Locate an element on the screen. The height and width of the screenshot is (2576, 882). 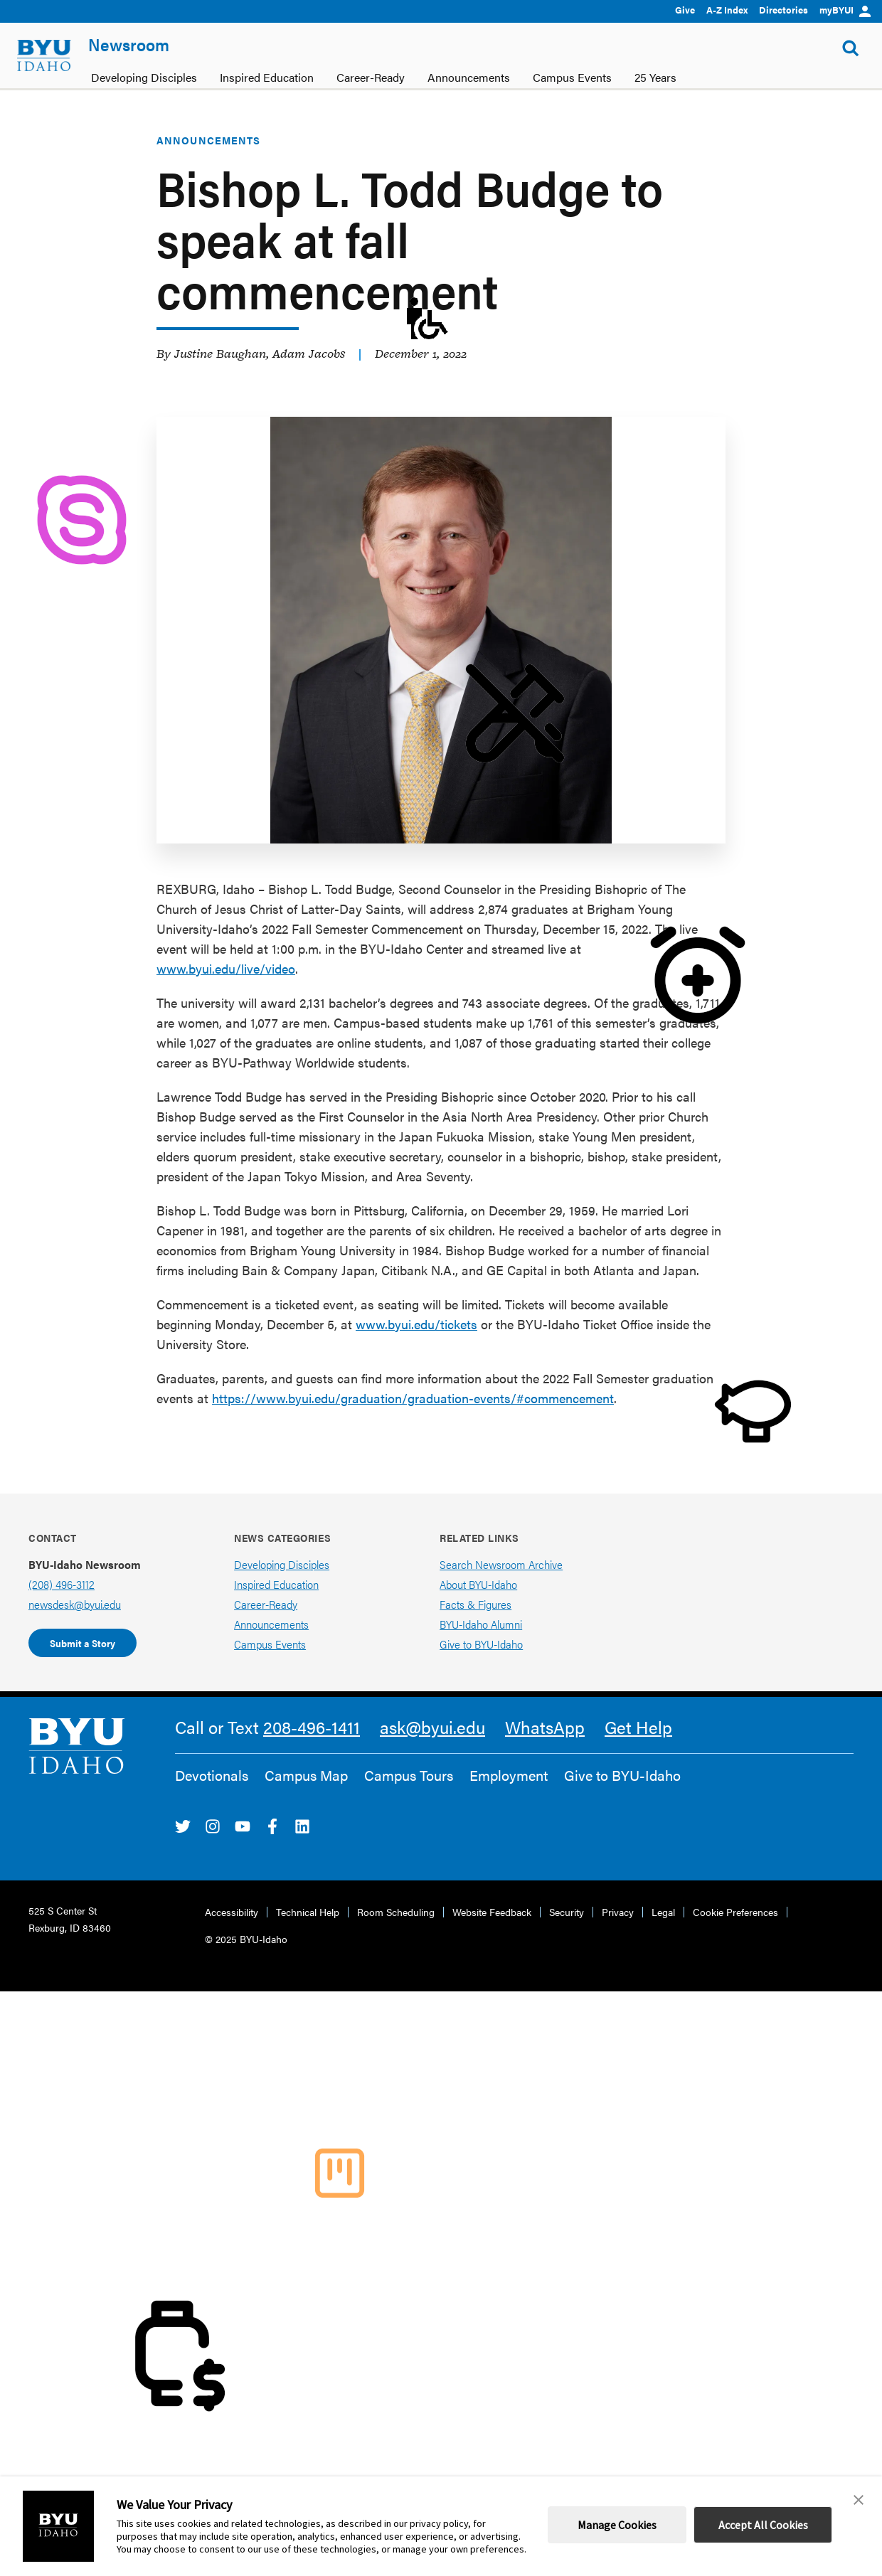
add a new alarm is located at coordinates (698, 975).